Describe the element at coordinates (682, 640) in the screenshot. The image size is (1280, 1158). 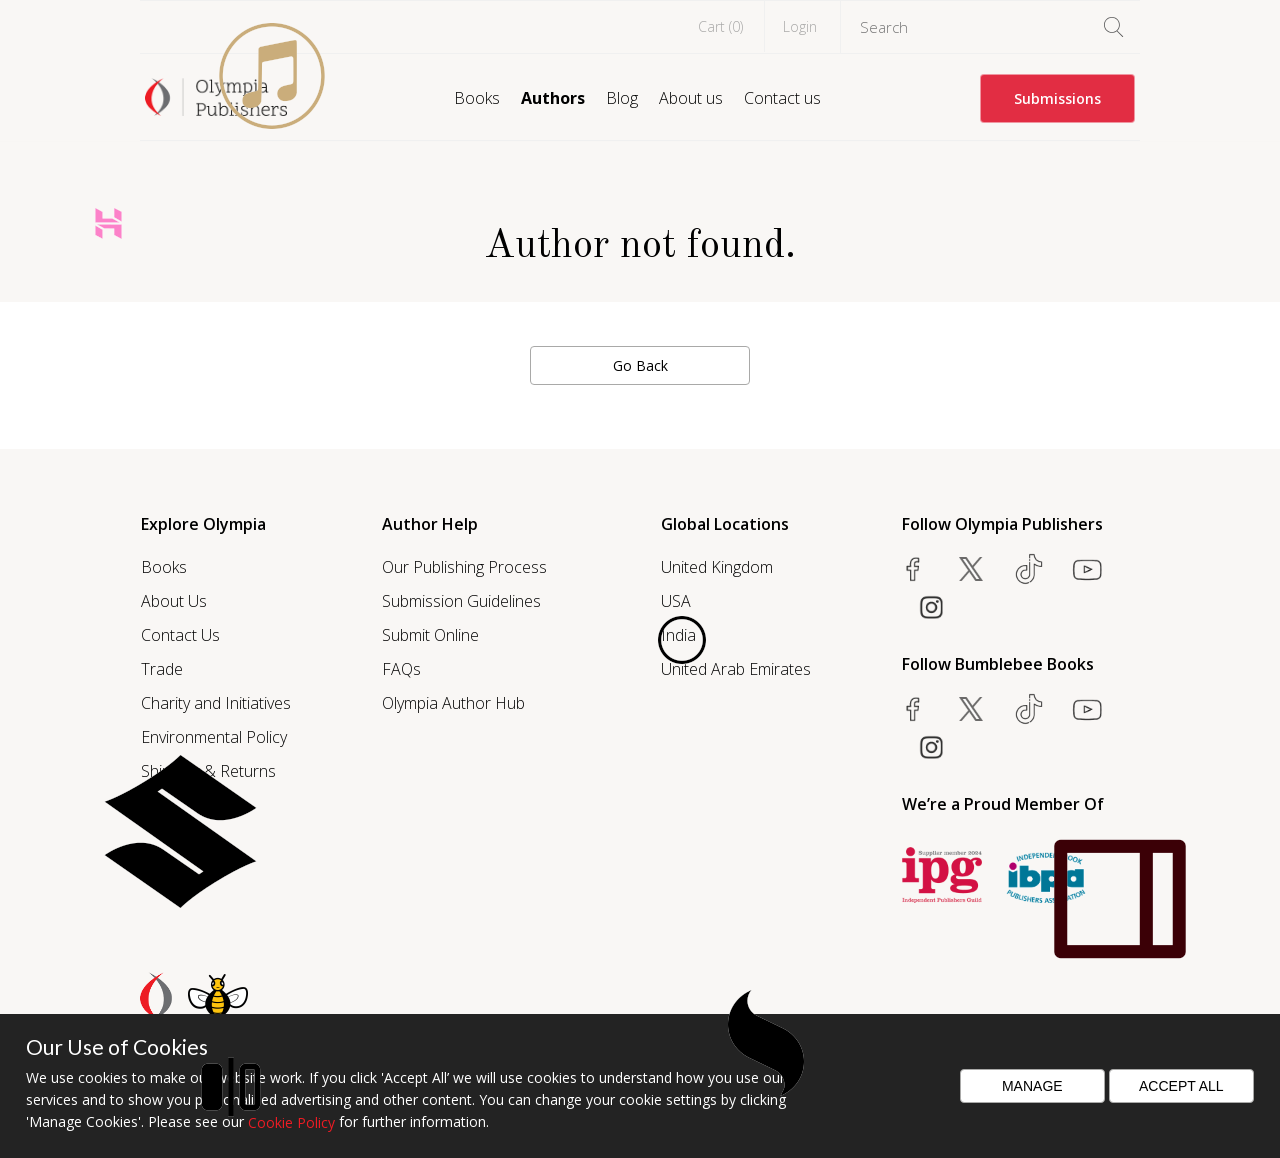
I see `conventional commits project logo` at that location.